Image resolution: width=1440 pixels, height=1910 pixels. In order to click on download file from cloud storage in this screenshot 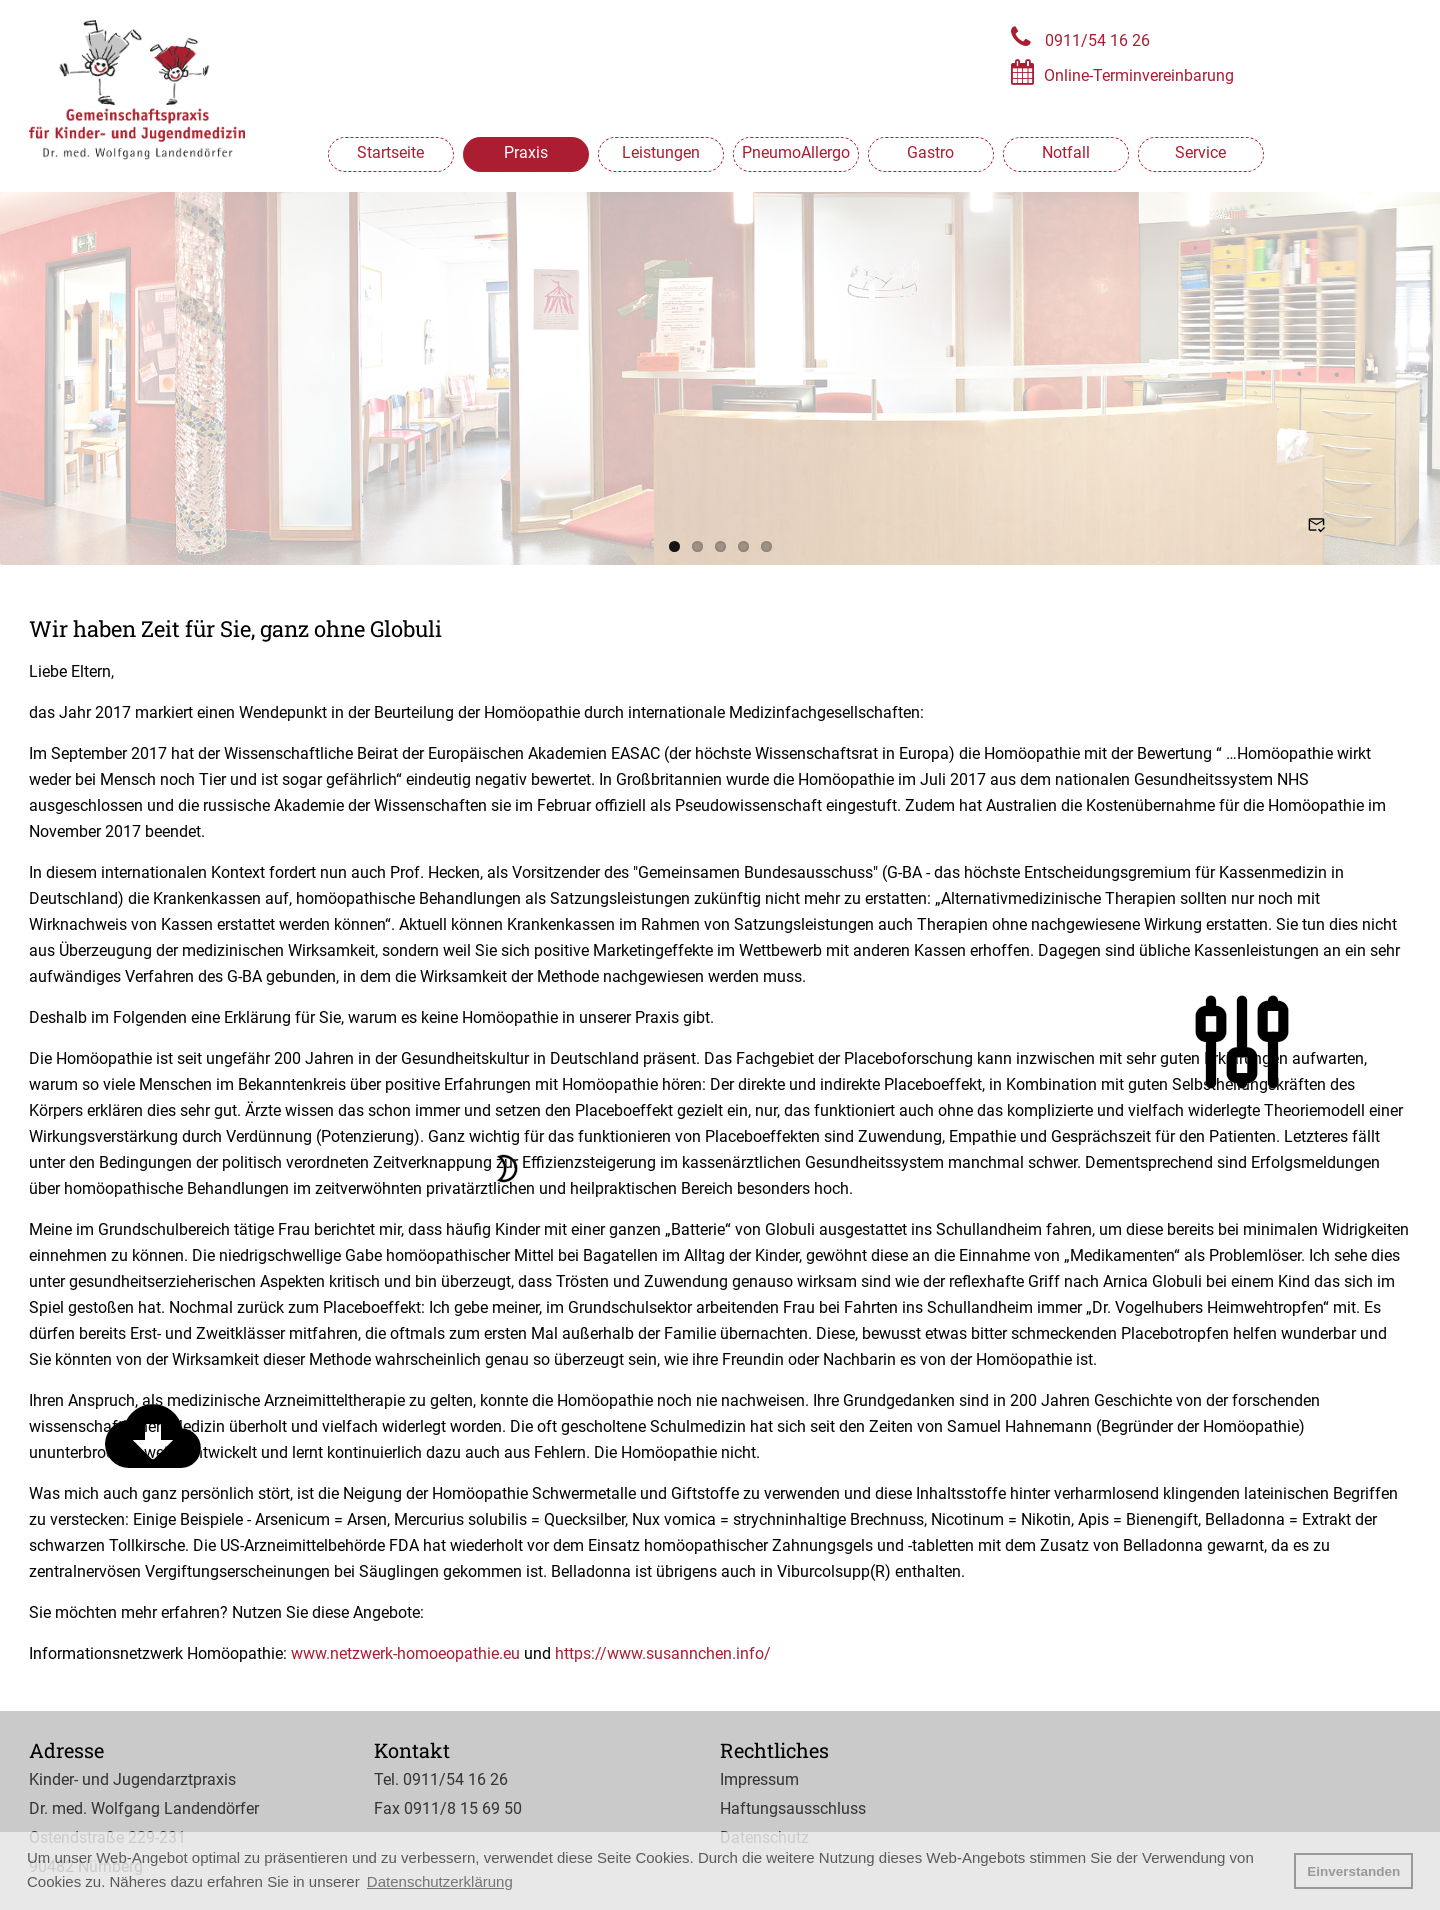, I will do `click(153, 1436)`.